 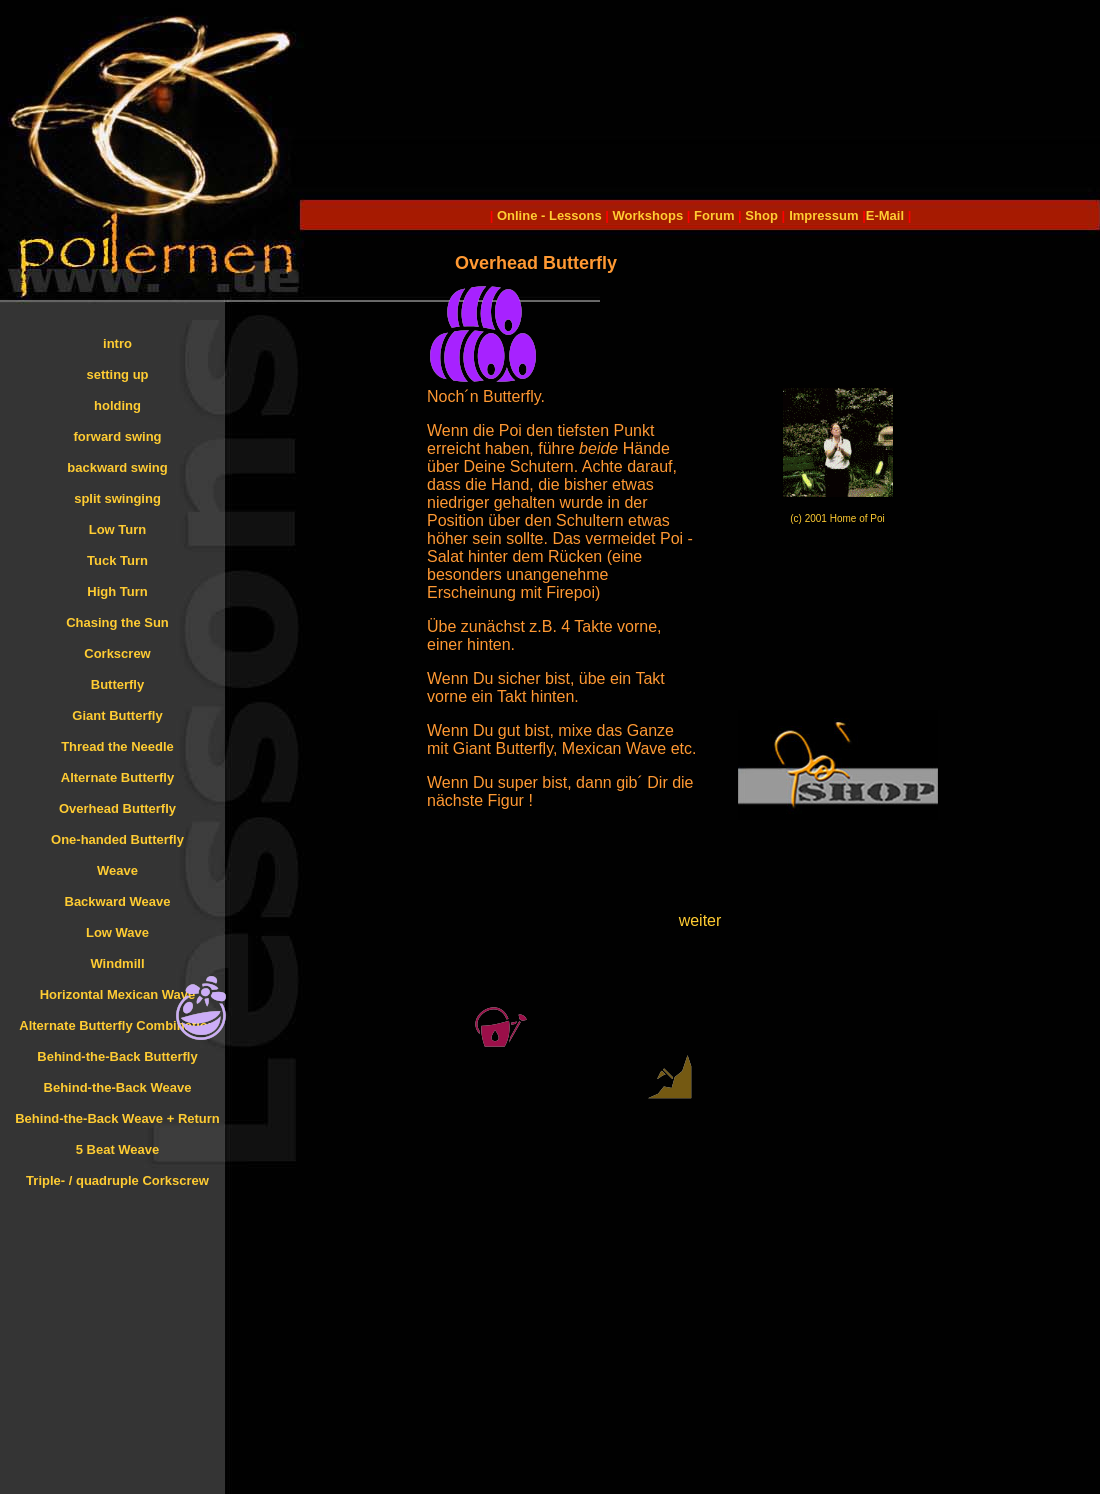 What do you see at coordinates (201, 1008) in the screenshot?
I see `collect nectar or fruit rewards in-game` at bounding box center [201, 1008].